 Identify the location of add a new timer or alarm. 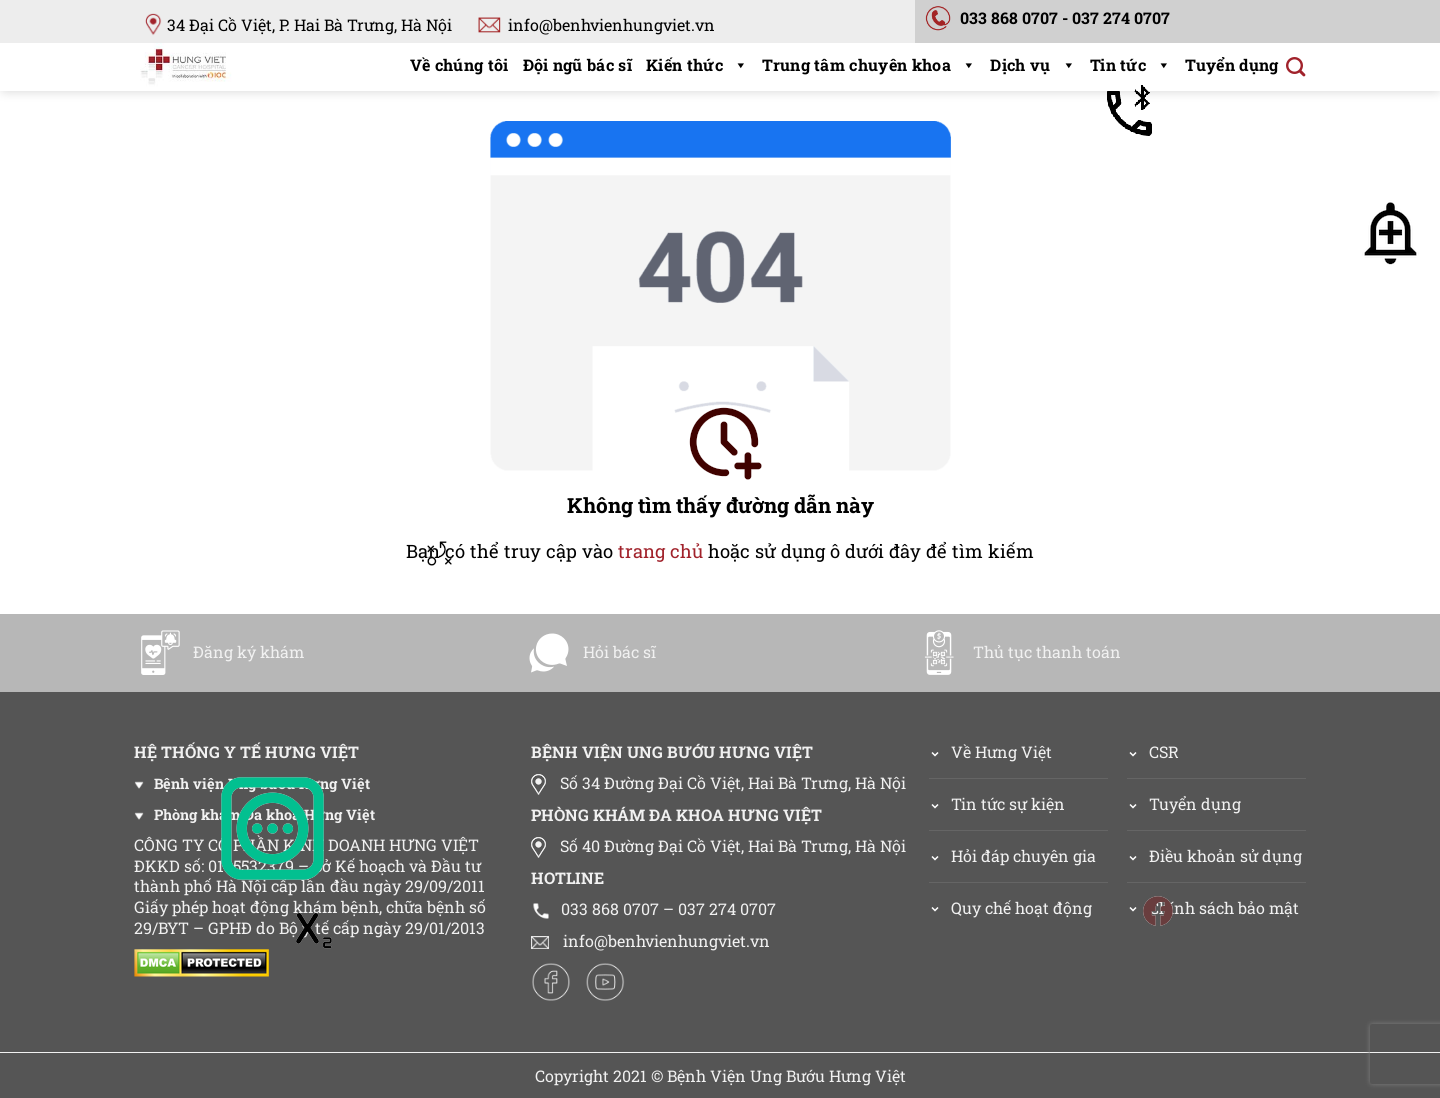
(724, 442).